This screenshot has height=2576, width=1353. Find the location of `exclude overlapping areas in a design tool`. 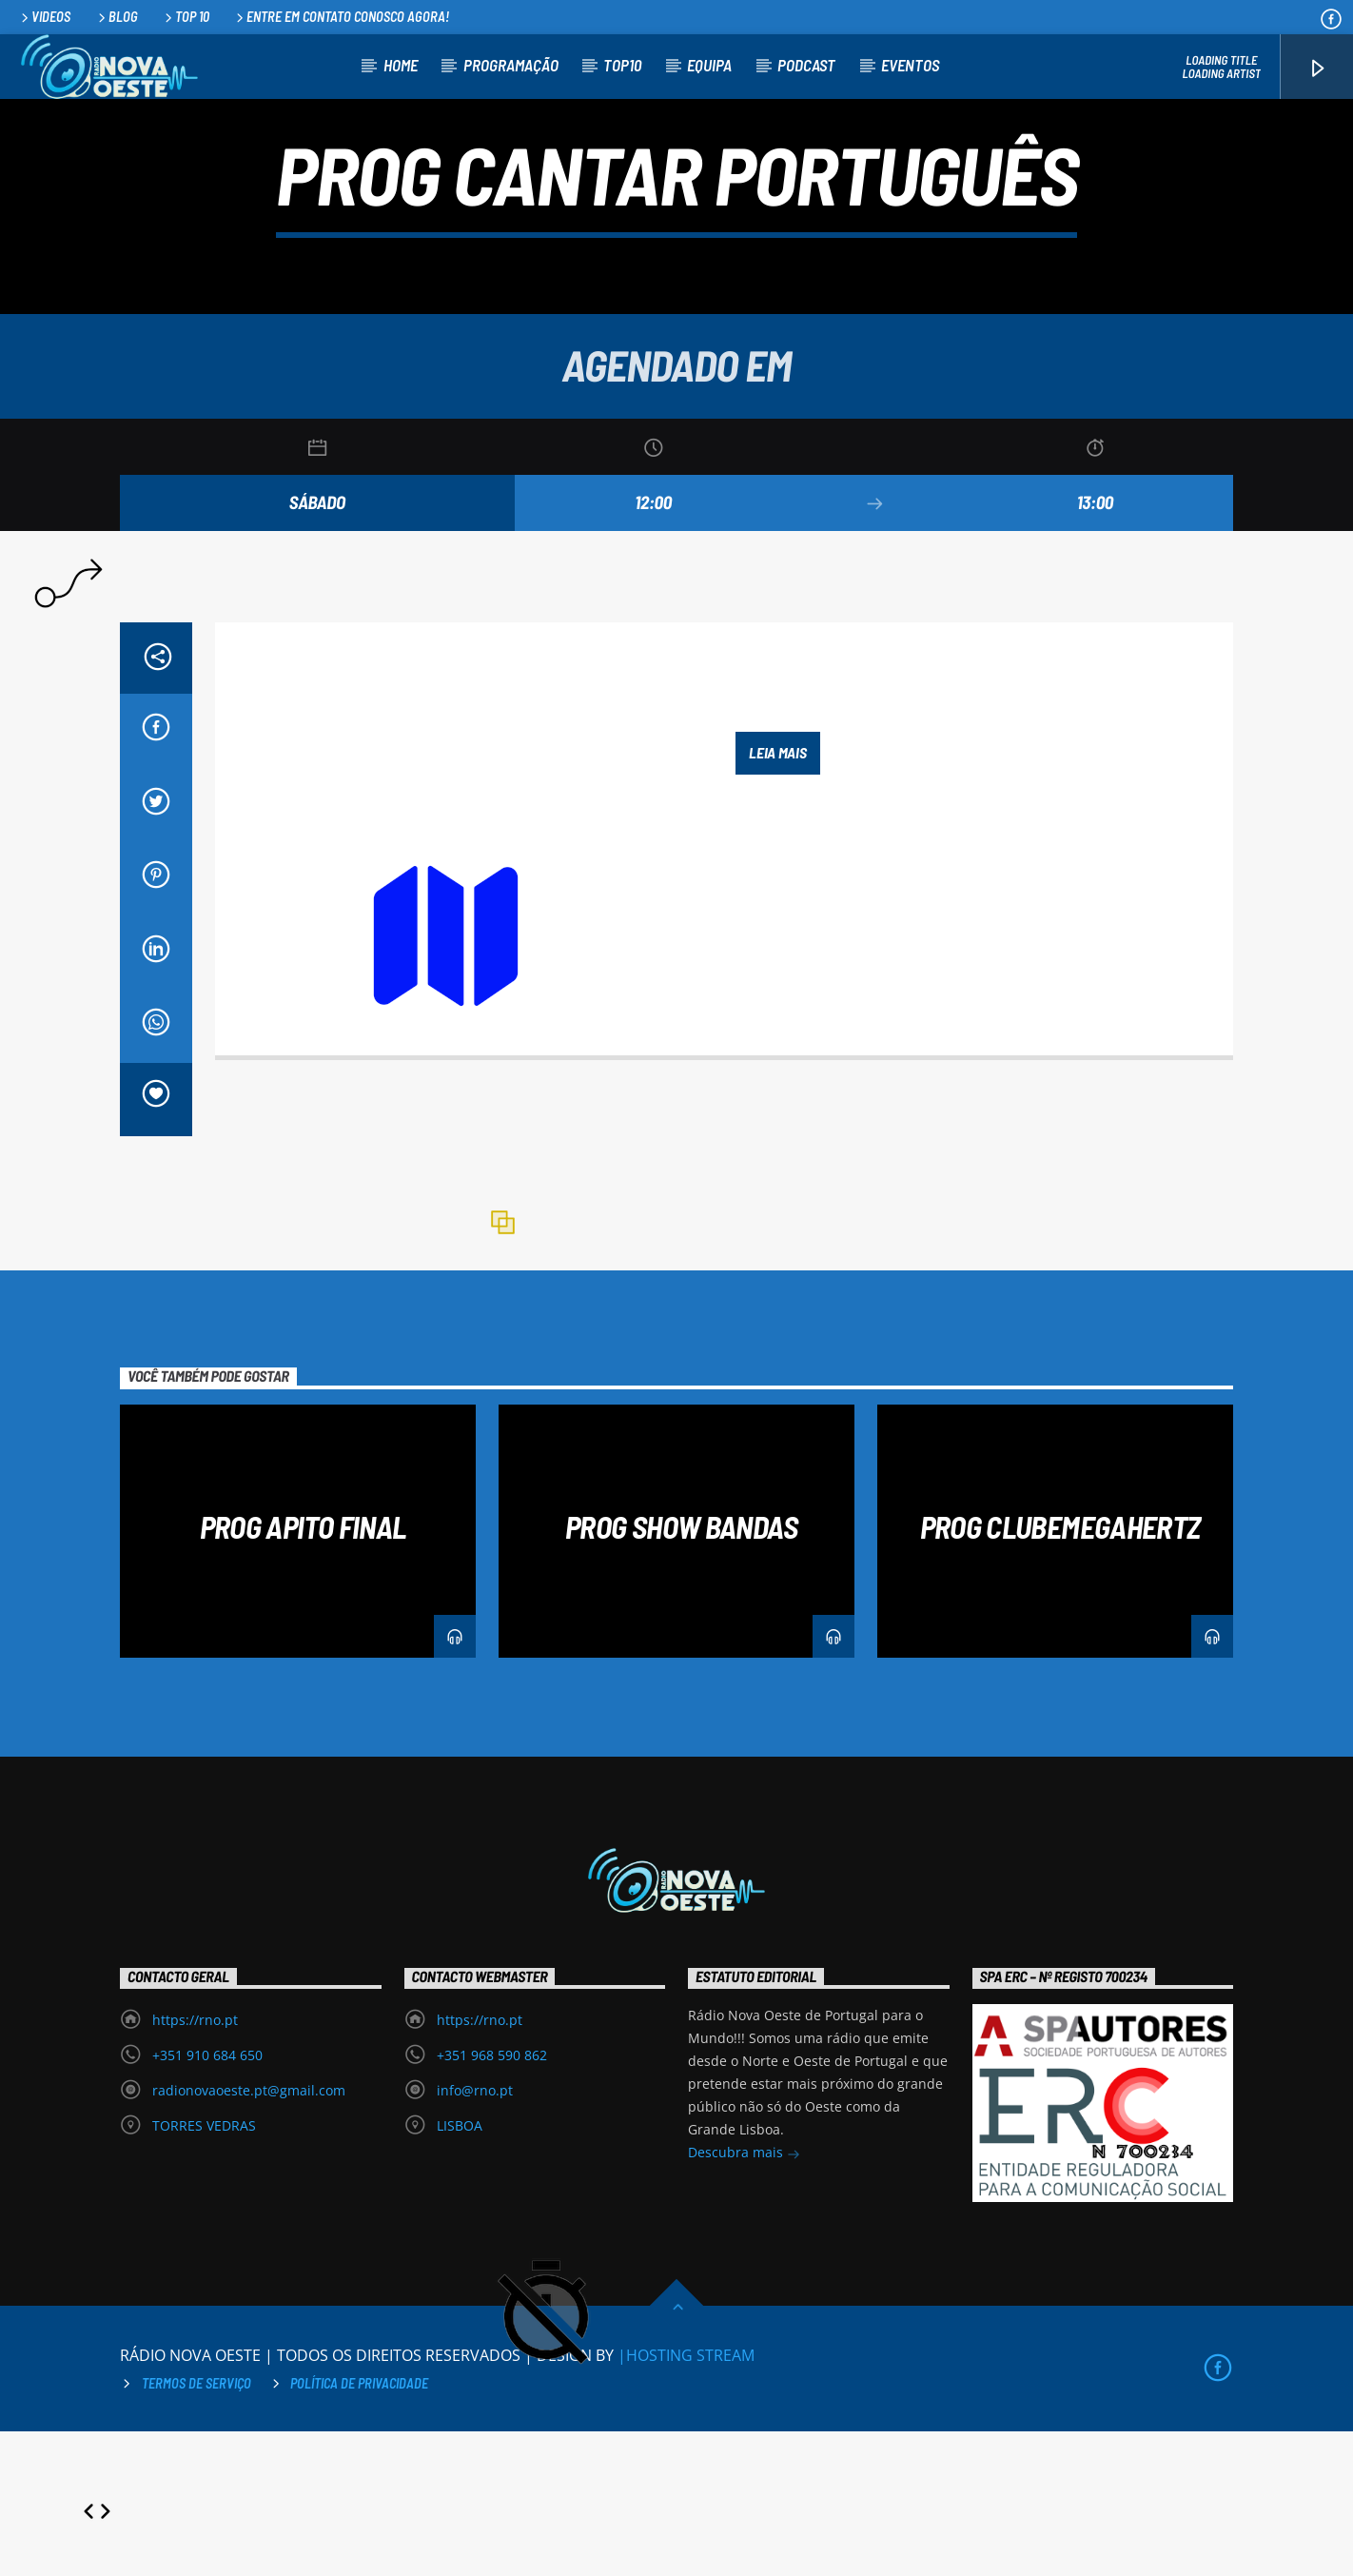

exclude overlapping areas in a design tool is located at coordinates (502, 1222).